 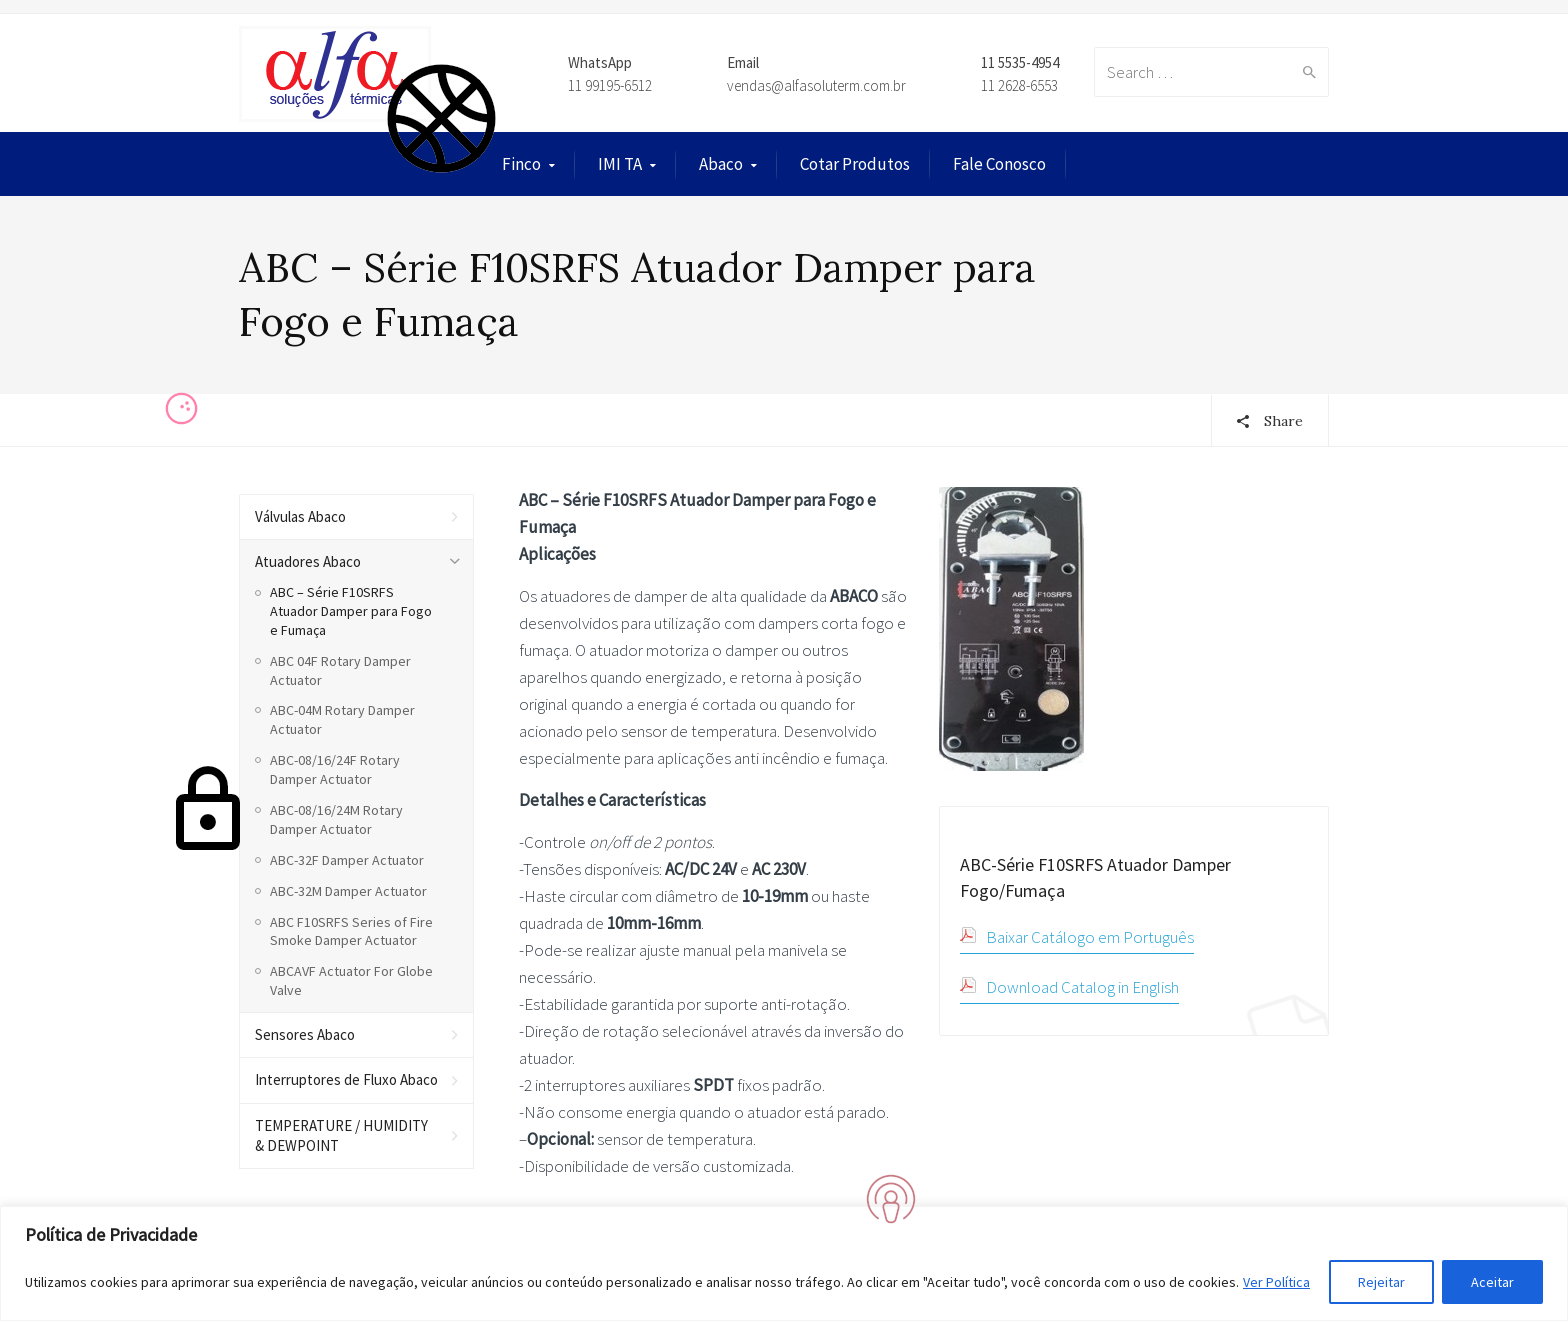 What do you see at coordinates (181, 408) in the screenshot?
I see `access bowling or sports games` at bounding box center [181, 408].